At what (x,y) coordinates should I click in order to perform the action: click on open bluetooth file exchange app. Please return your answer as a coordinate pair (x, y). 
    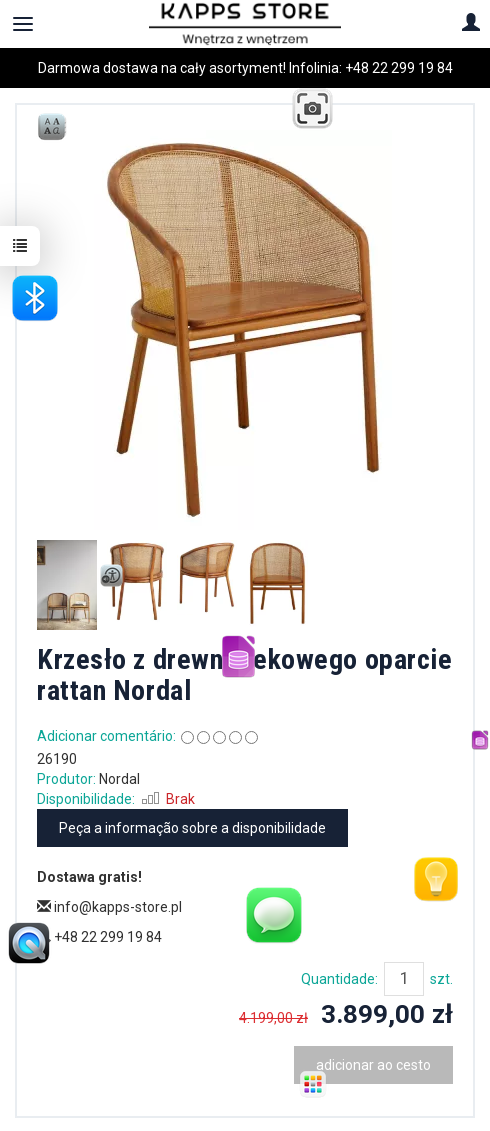
    Looking at the image, I should click on (35, 298).